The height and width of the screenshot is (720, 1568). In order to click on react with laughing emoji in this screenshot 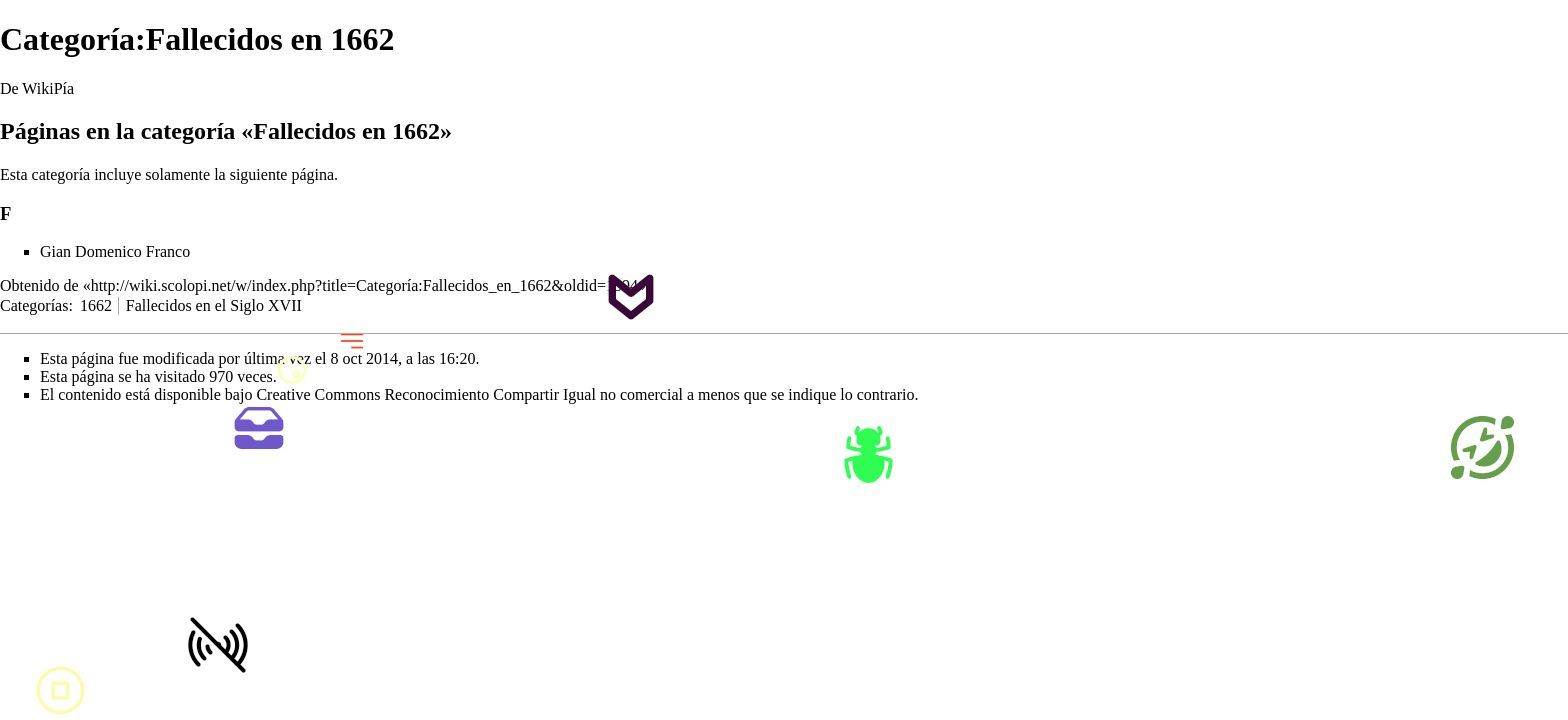, I will do `click(1482, 447)`.